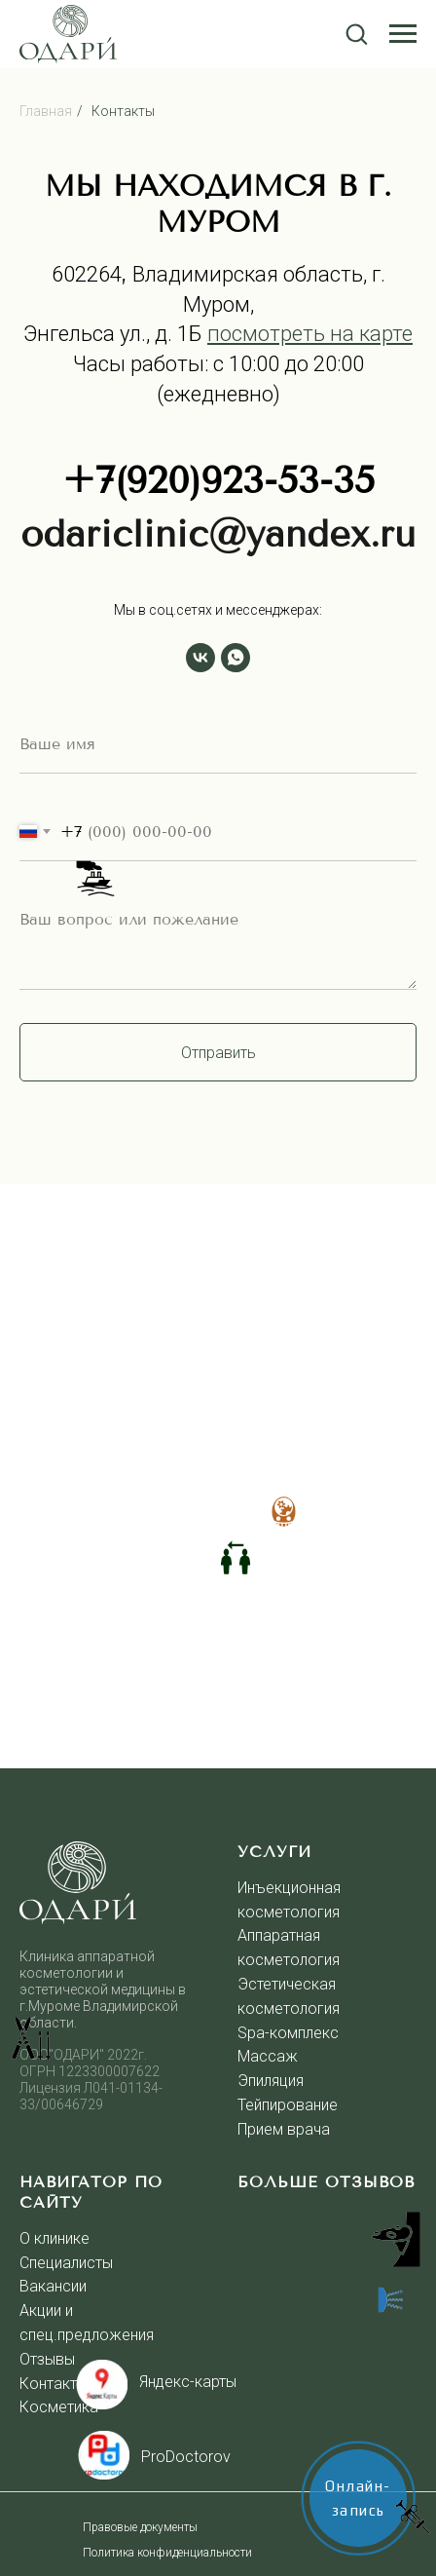  Describe the element at coordinates (95, 880) in the screenshot. I see `select dreadnought or battleship unit` at that location.